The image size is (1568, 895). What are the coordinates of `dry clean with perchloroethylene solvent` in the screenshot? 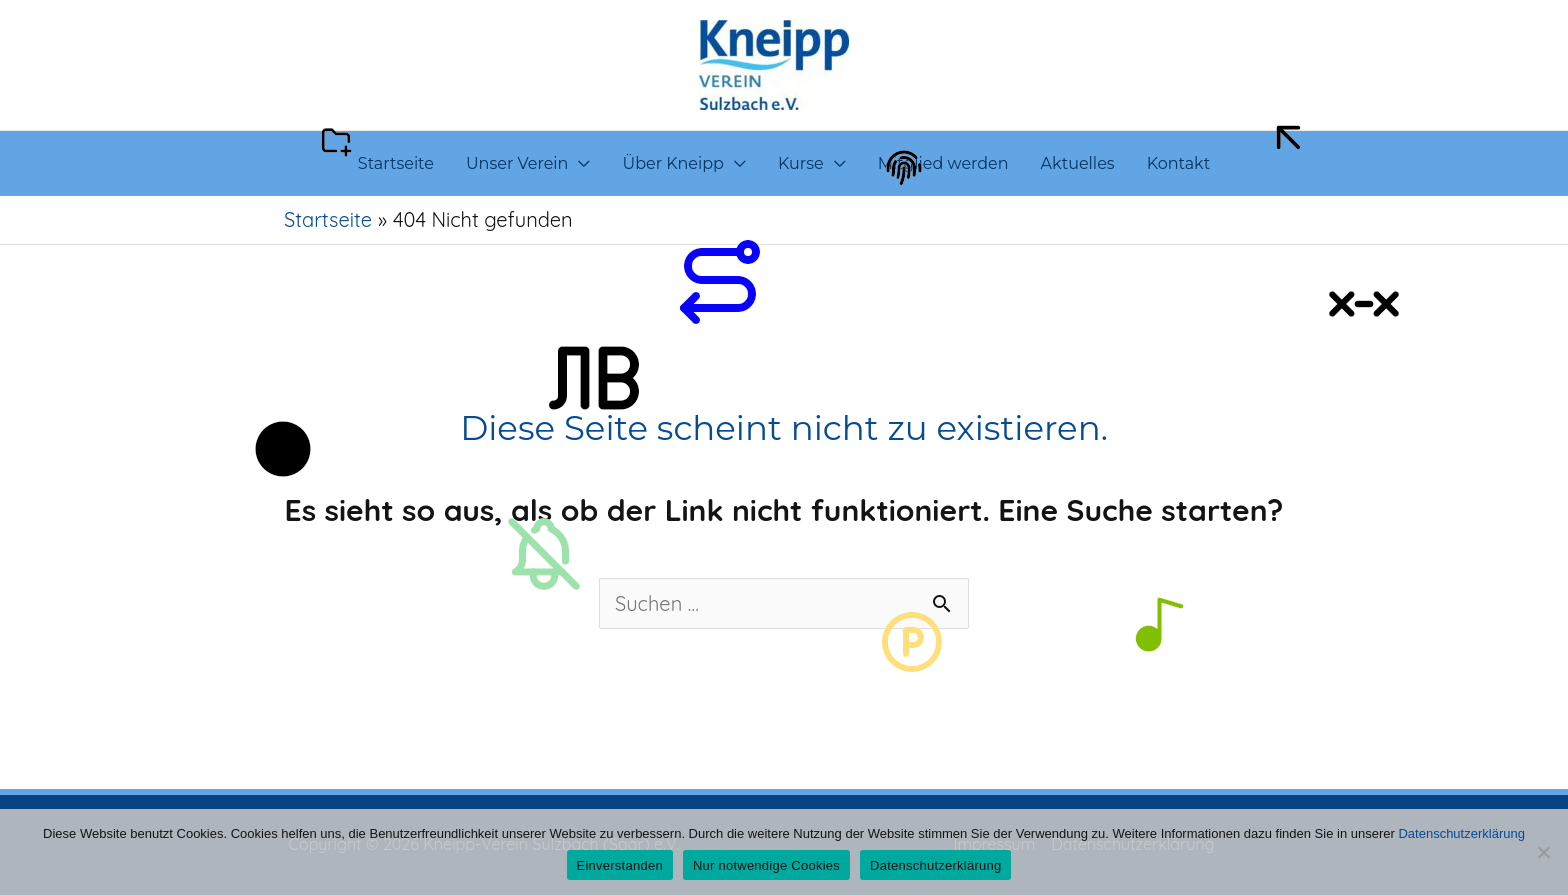 It's located at (912, 642).